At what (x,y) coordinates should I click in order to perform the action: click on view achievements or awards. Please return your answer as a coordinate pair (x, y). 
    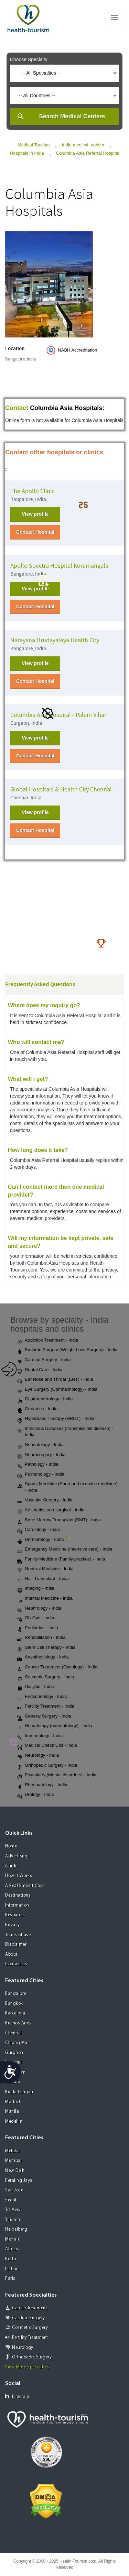
    Looking at the image, I should click on (101, 943).